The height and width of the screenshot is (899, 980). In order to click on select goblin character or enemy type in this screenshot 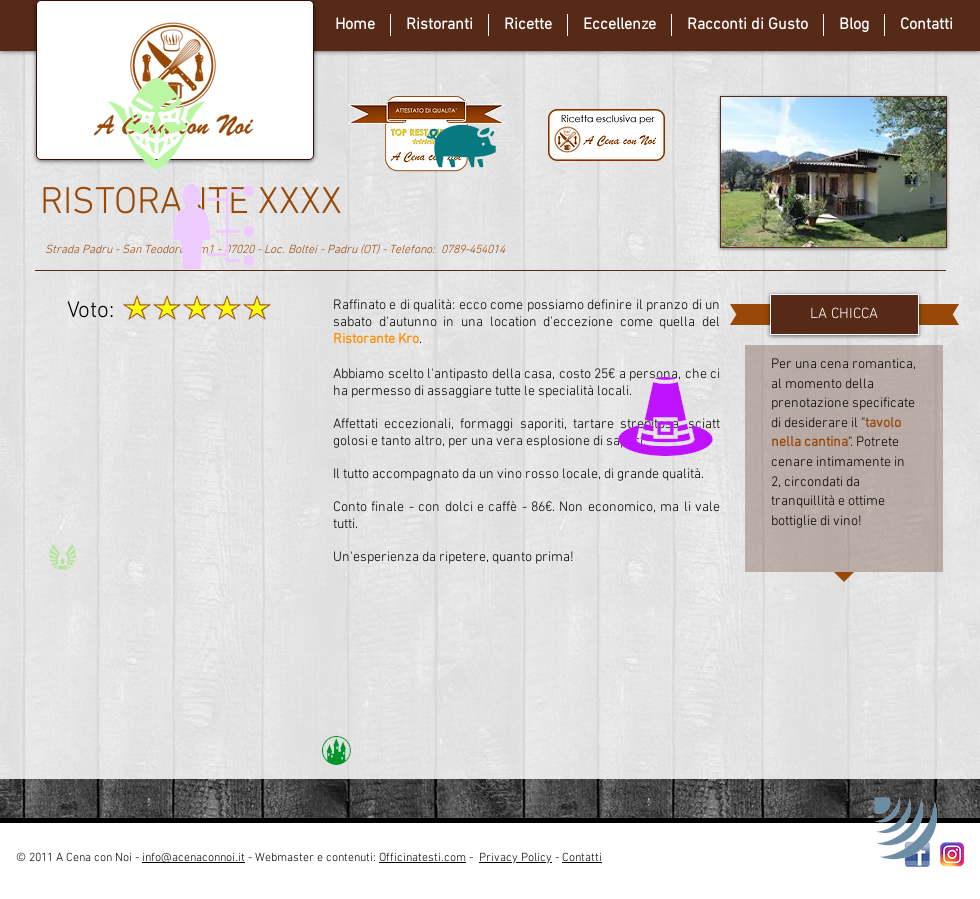, I will do `click(156, 123)`.